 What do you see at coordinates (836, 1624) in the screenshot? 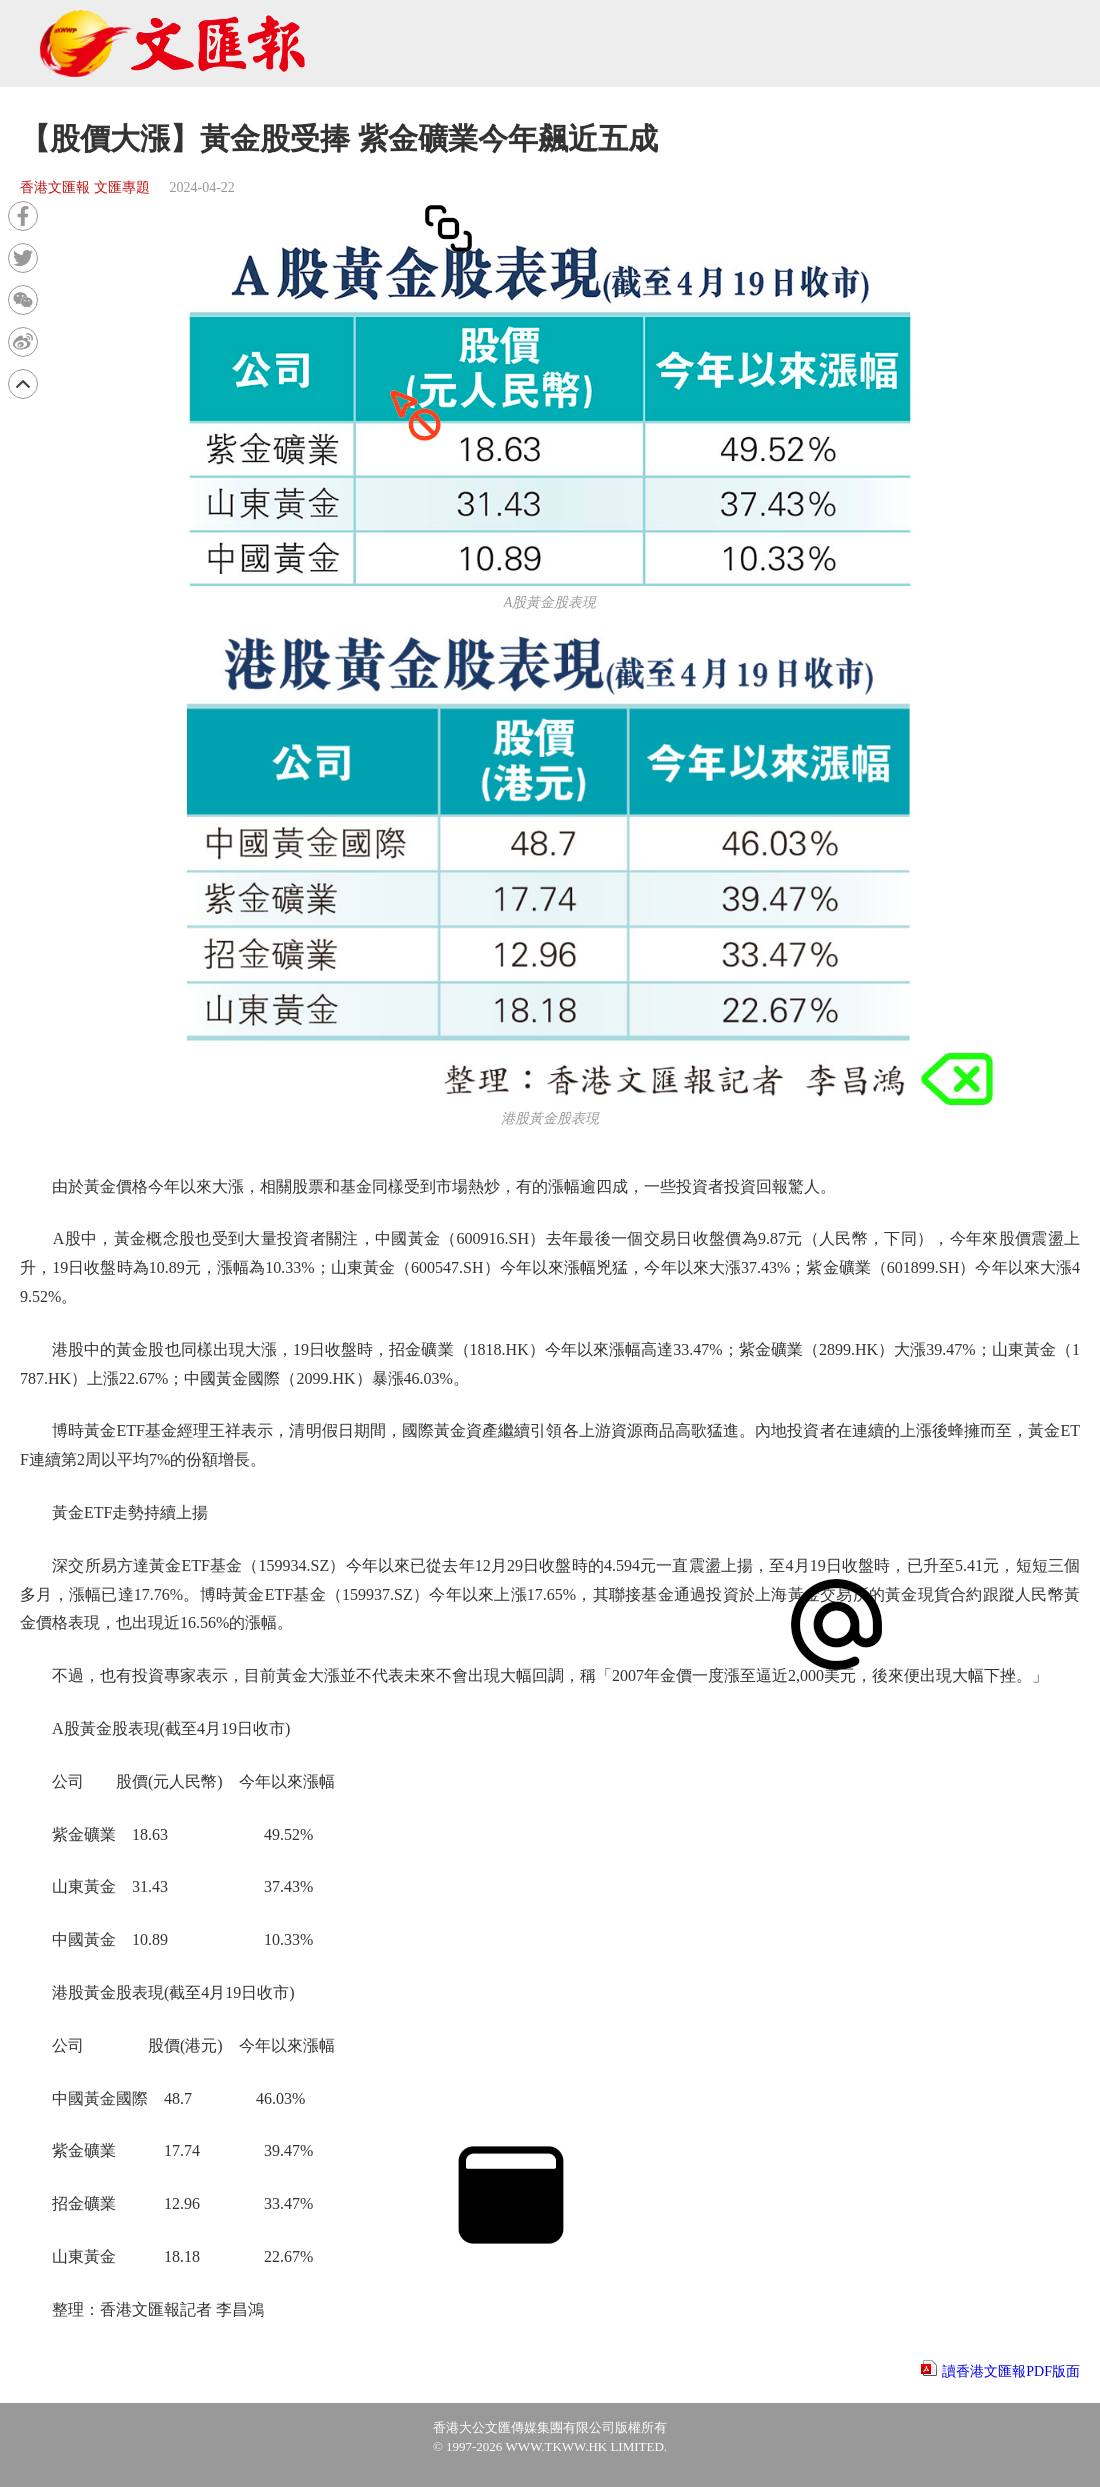
I see `mention or tag a user` at bounding box center [836, 1624].